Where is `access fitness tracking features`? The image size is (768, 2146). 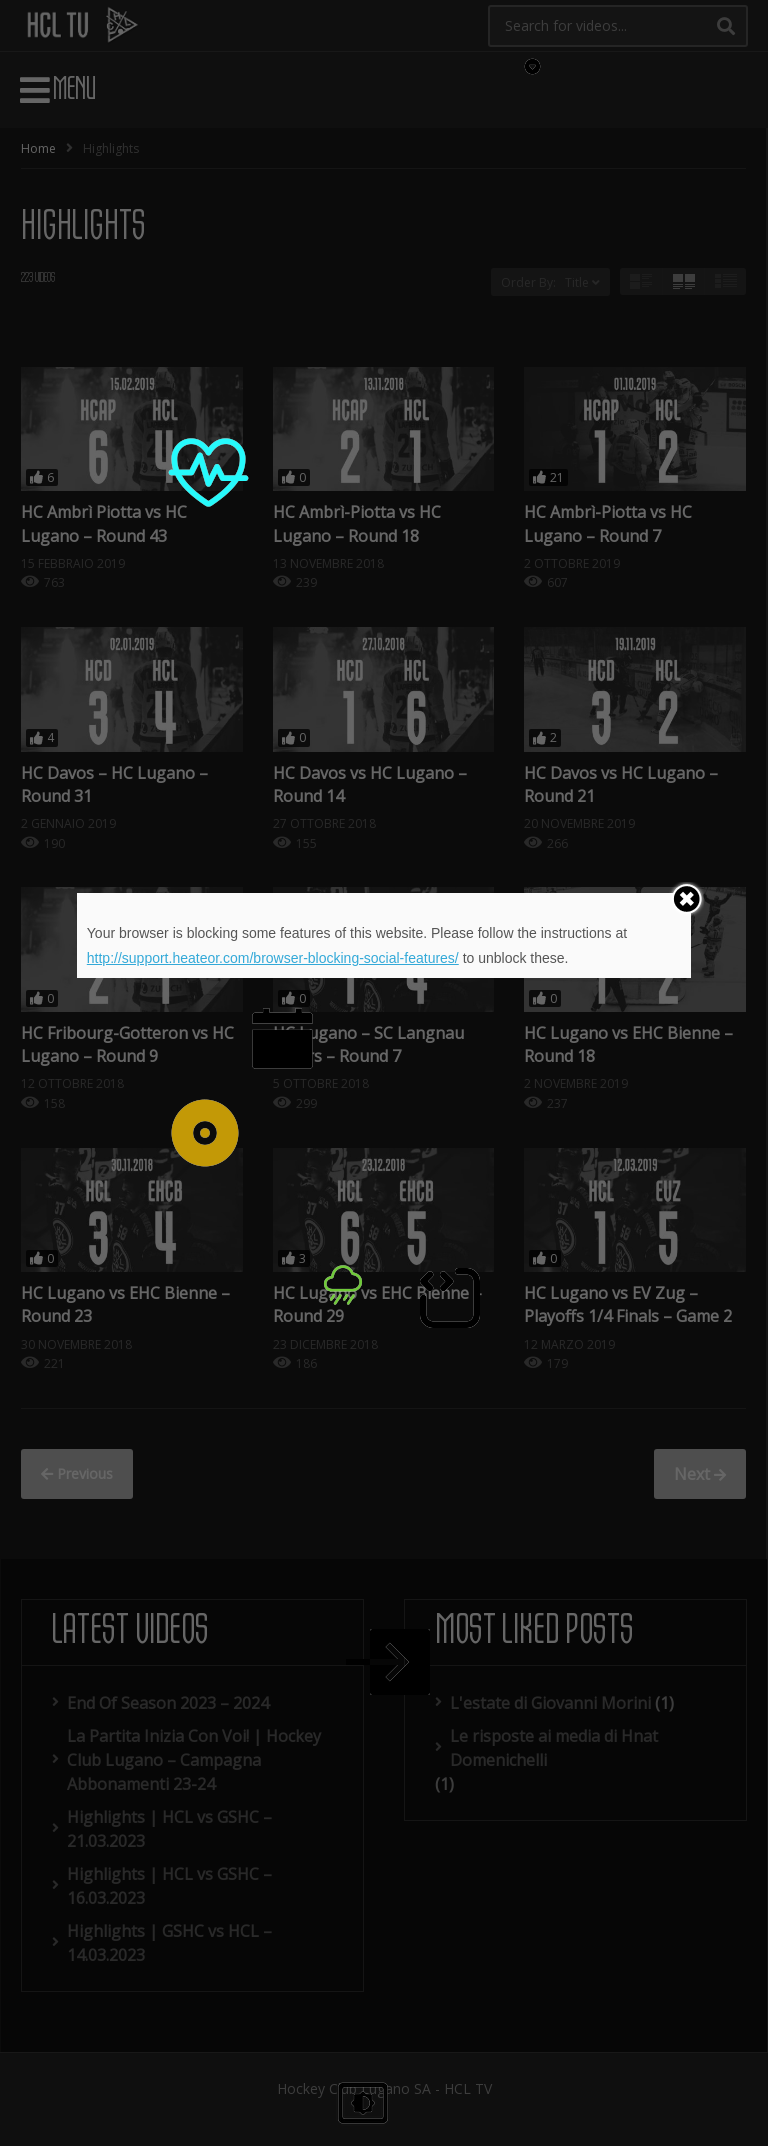 access fitness tracking features is located at coordinates (208, 472).